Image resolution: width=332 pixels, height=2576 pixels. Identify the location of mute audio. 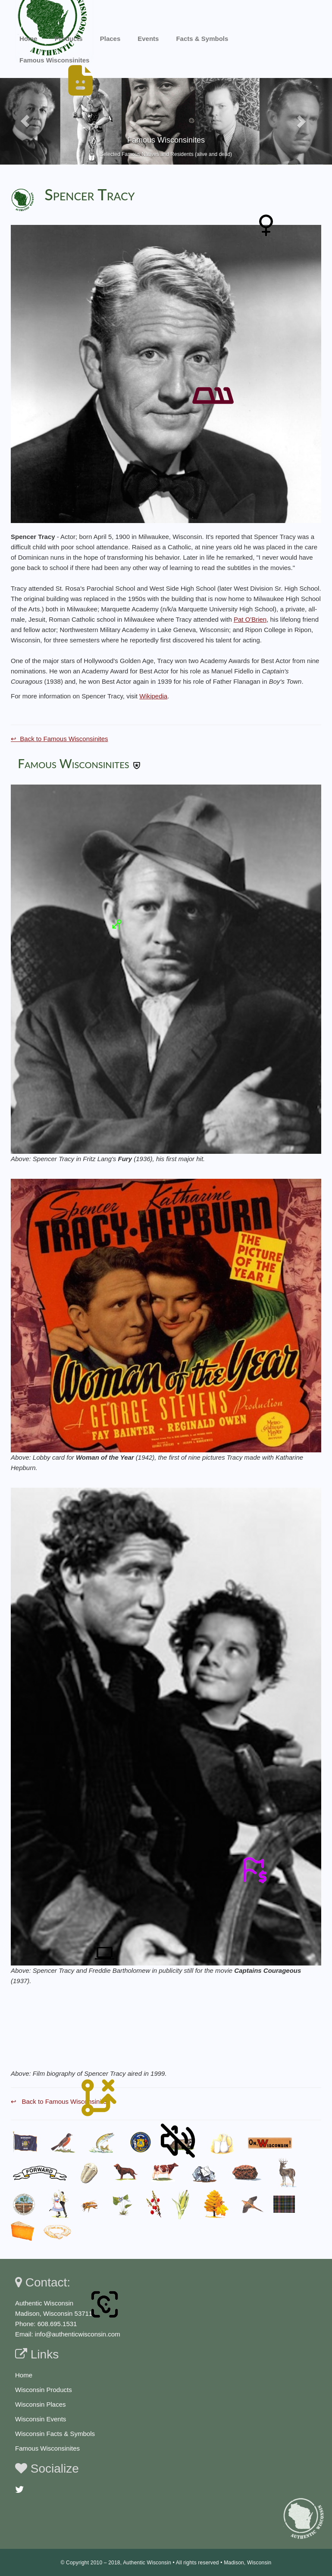
(178, 2140).